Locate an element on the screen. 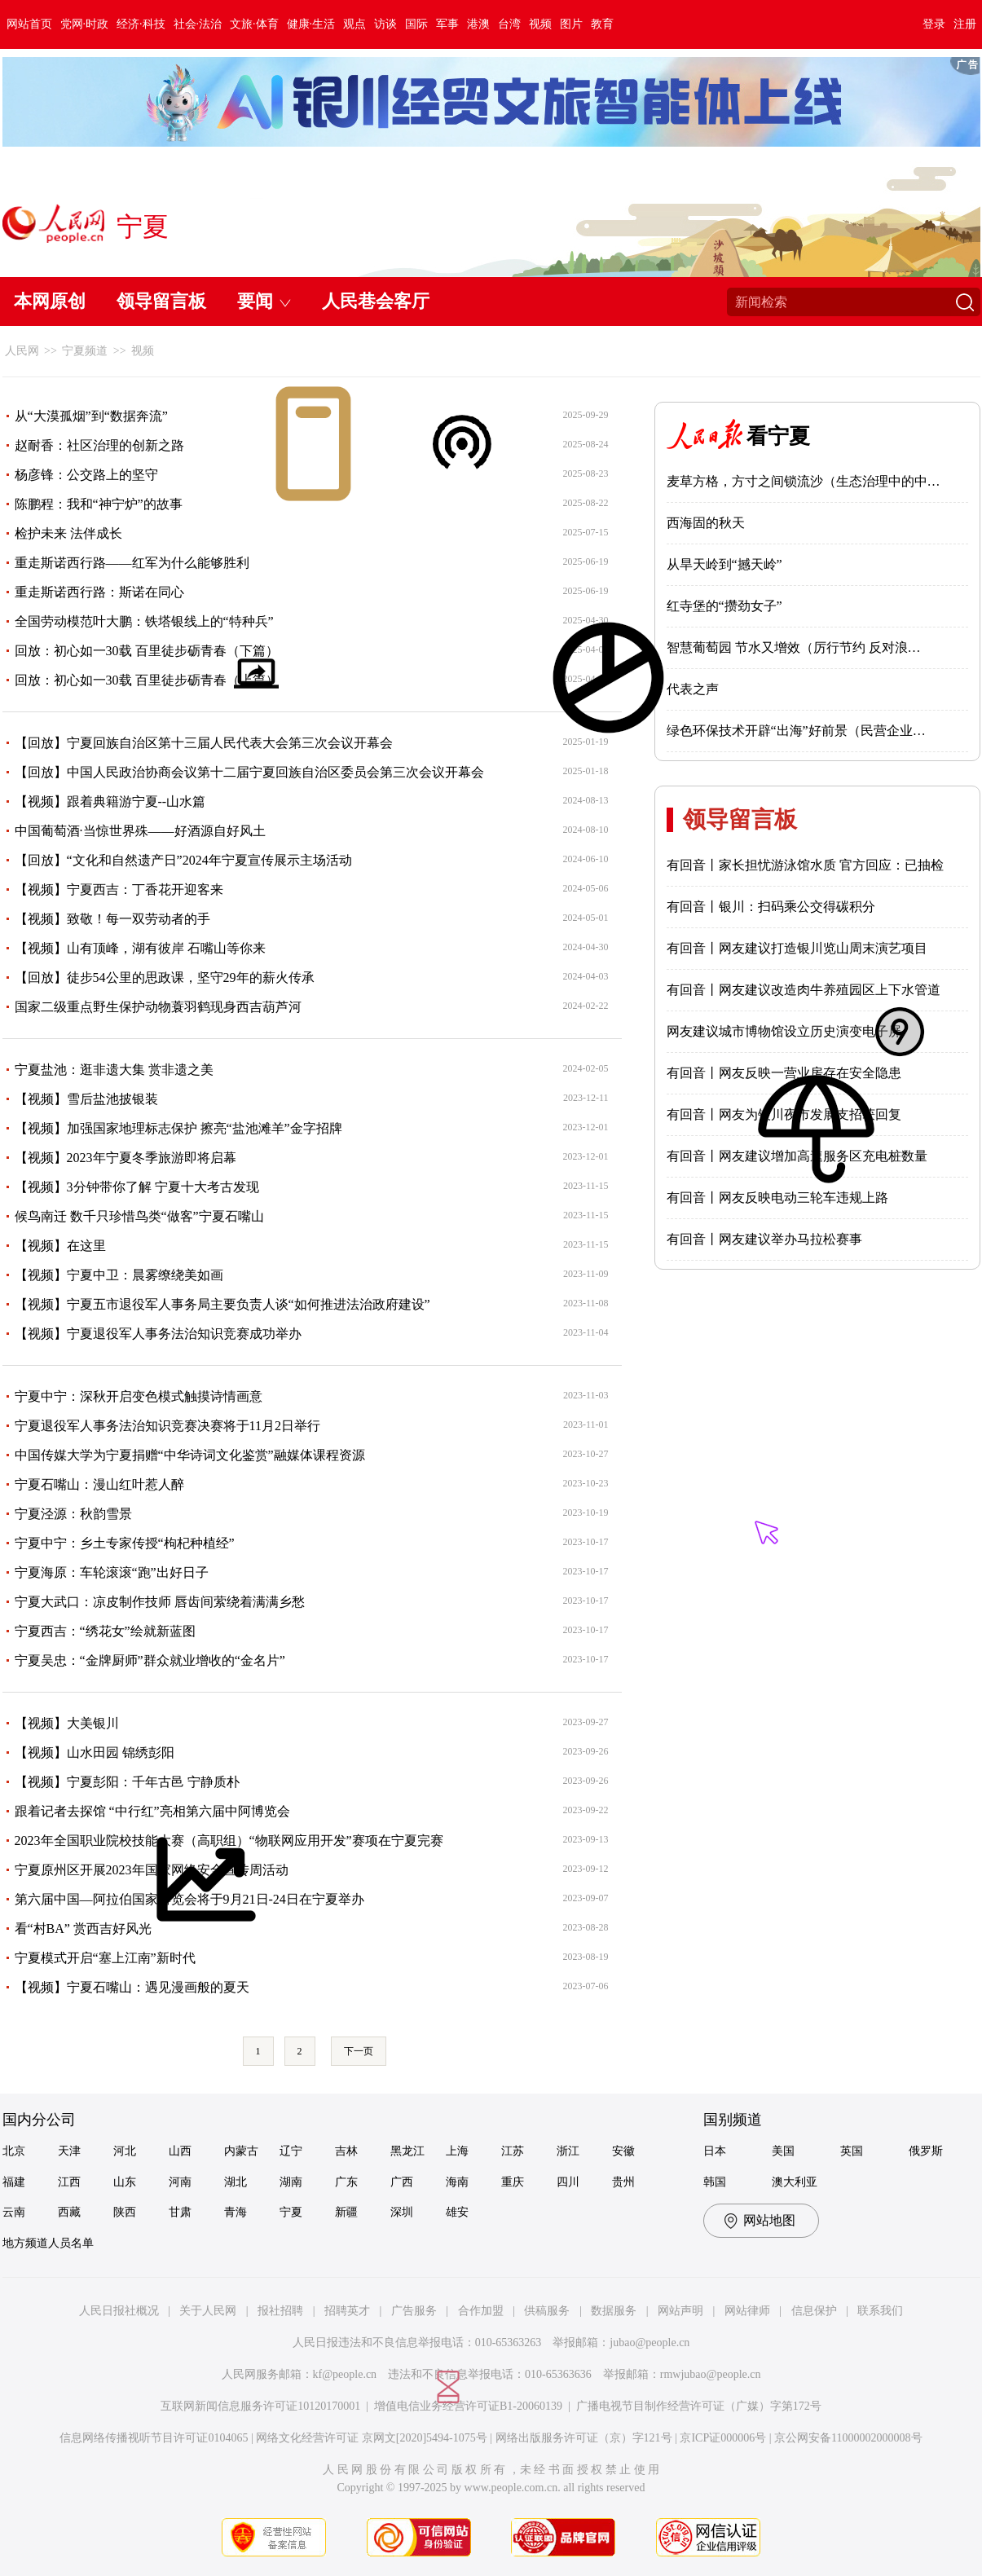  mouse pointer or cursor indicator is located at coordinates (766, 1532).